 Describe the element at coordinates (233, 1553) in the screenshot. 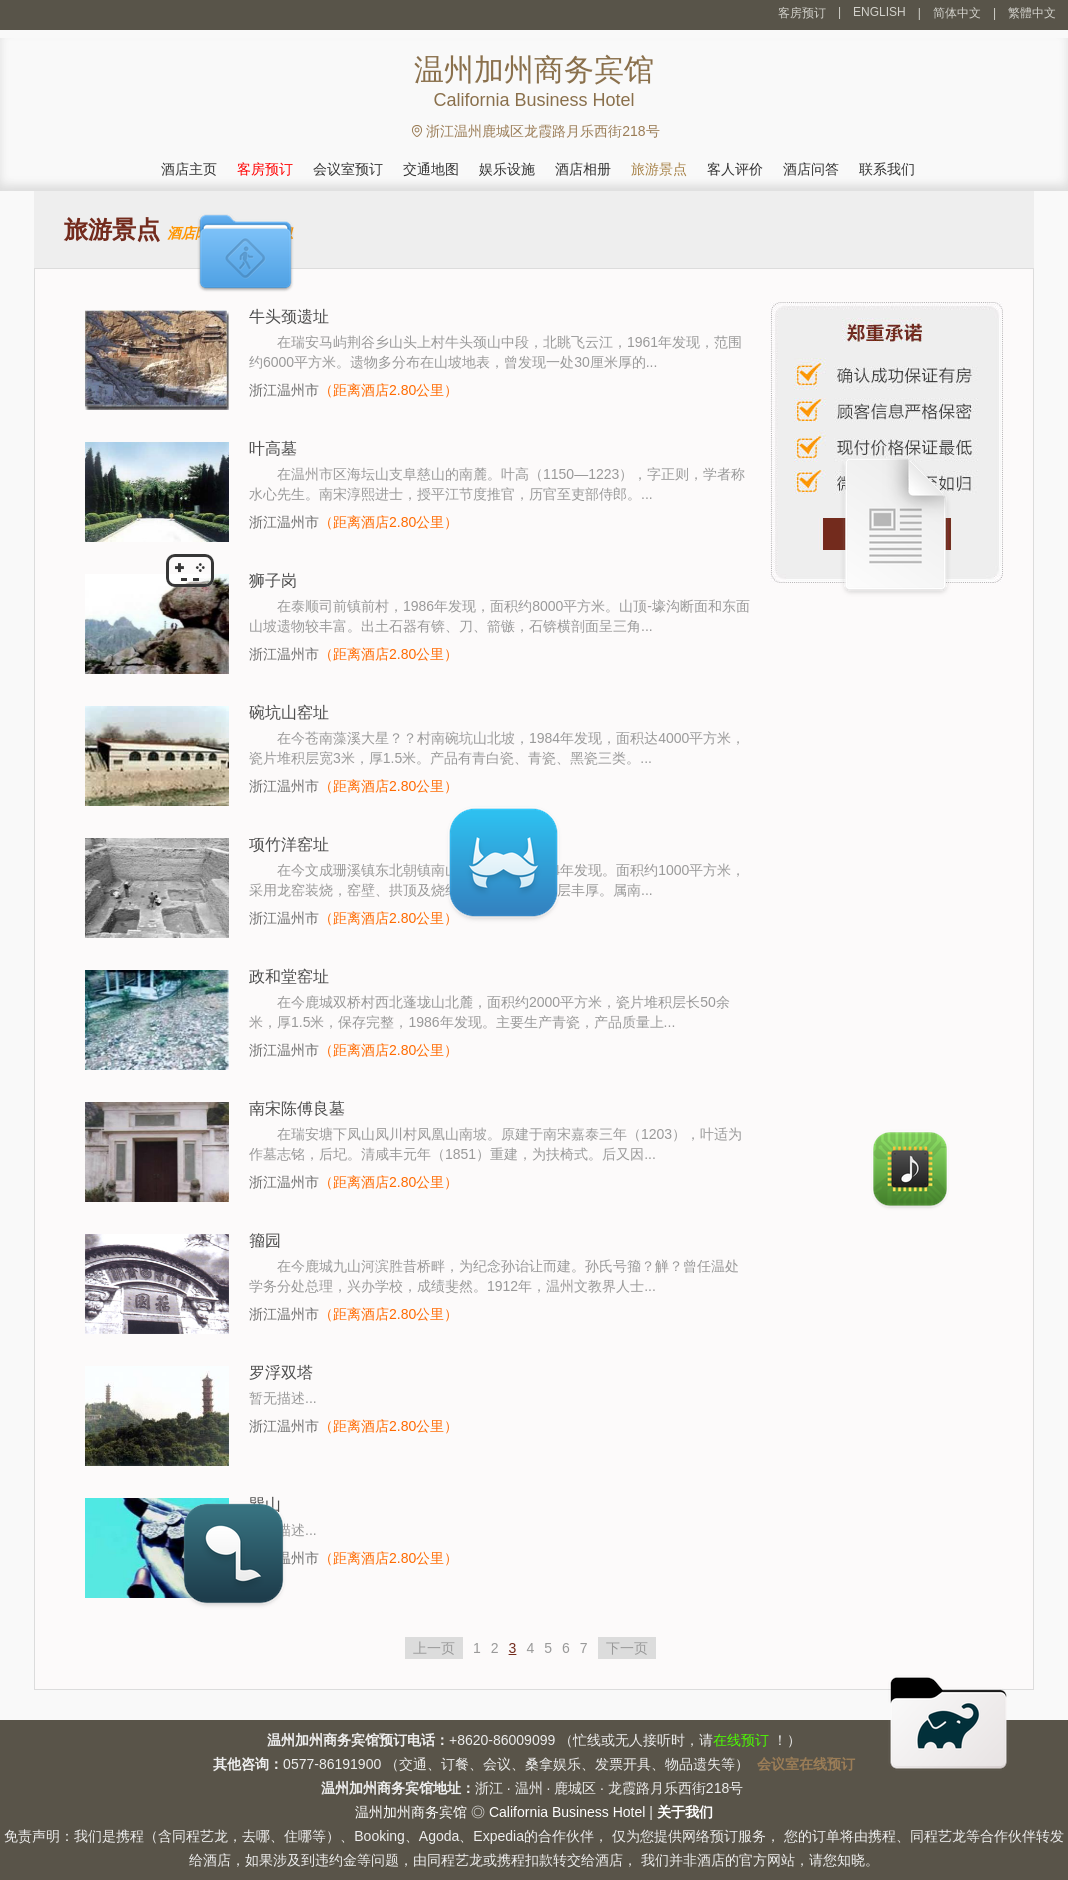

I see `open quod libet music player` at that location.